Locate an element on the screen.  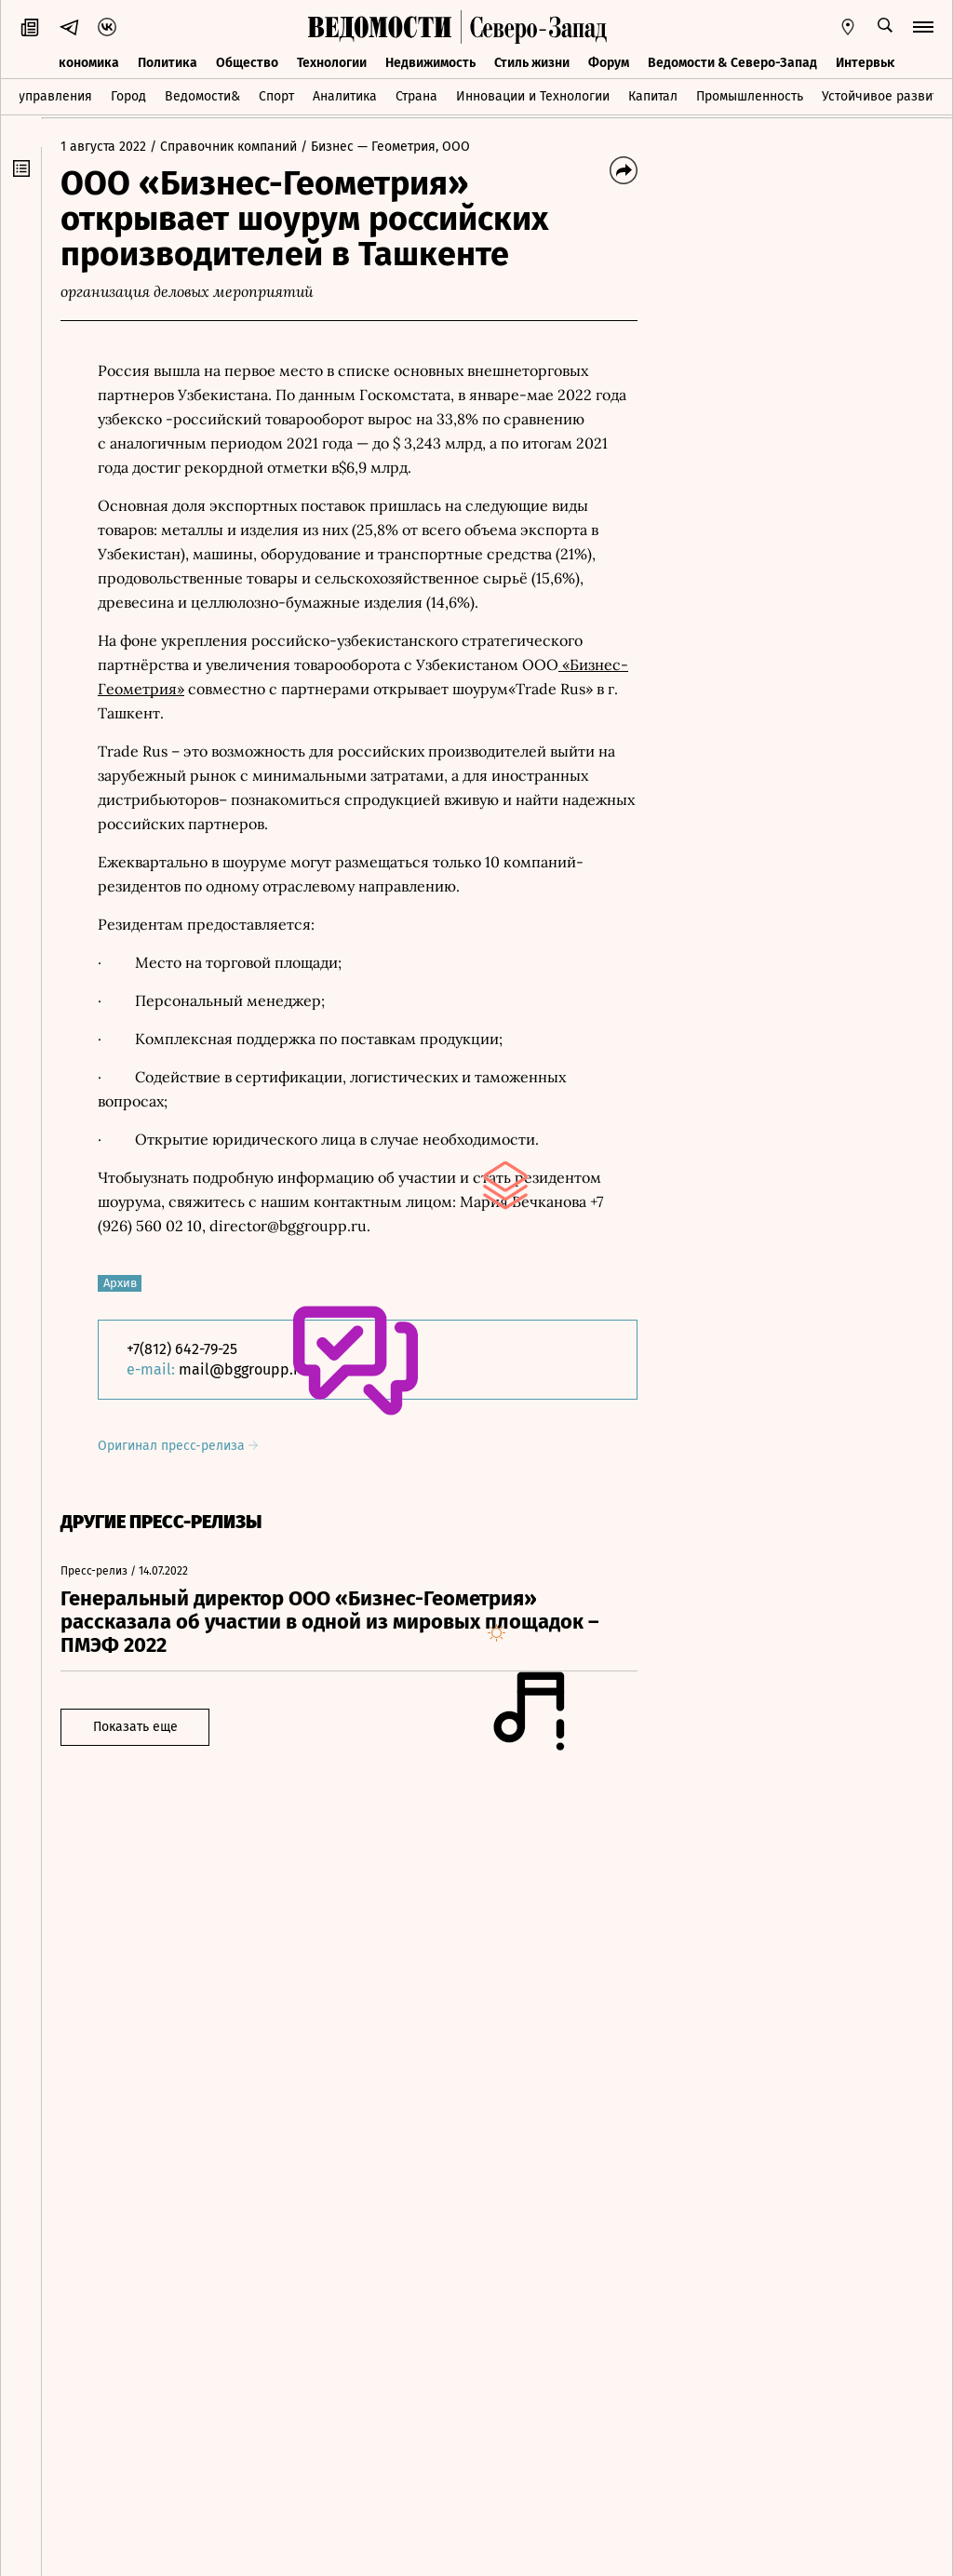
switch to light mode is located at coordinates (496, 1632).